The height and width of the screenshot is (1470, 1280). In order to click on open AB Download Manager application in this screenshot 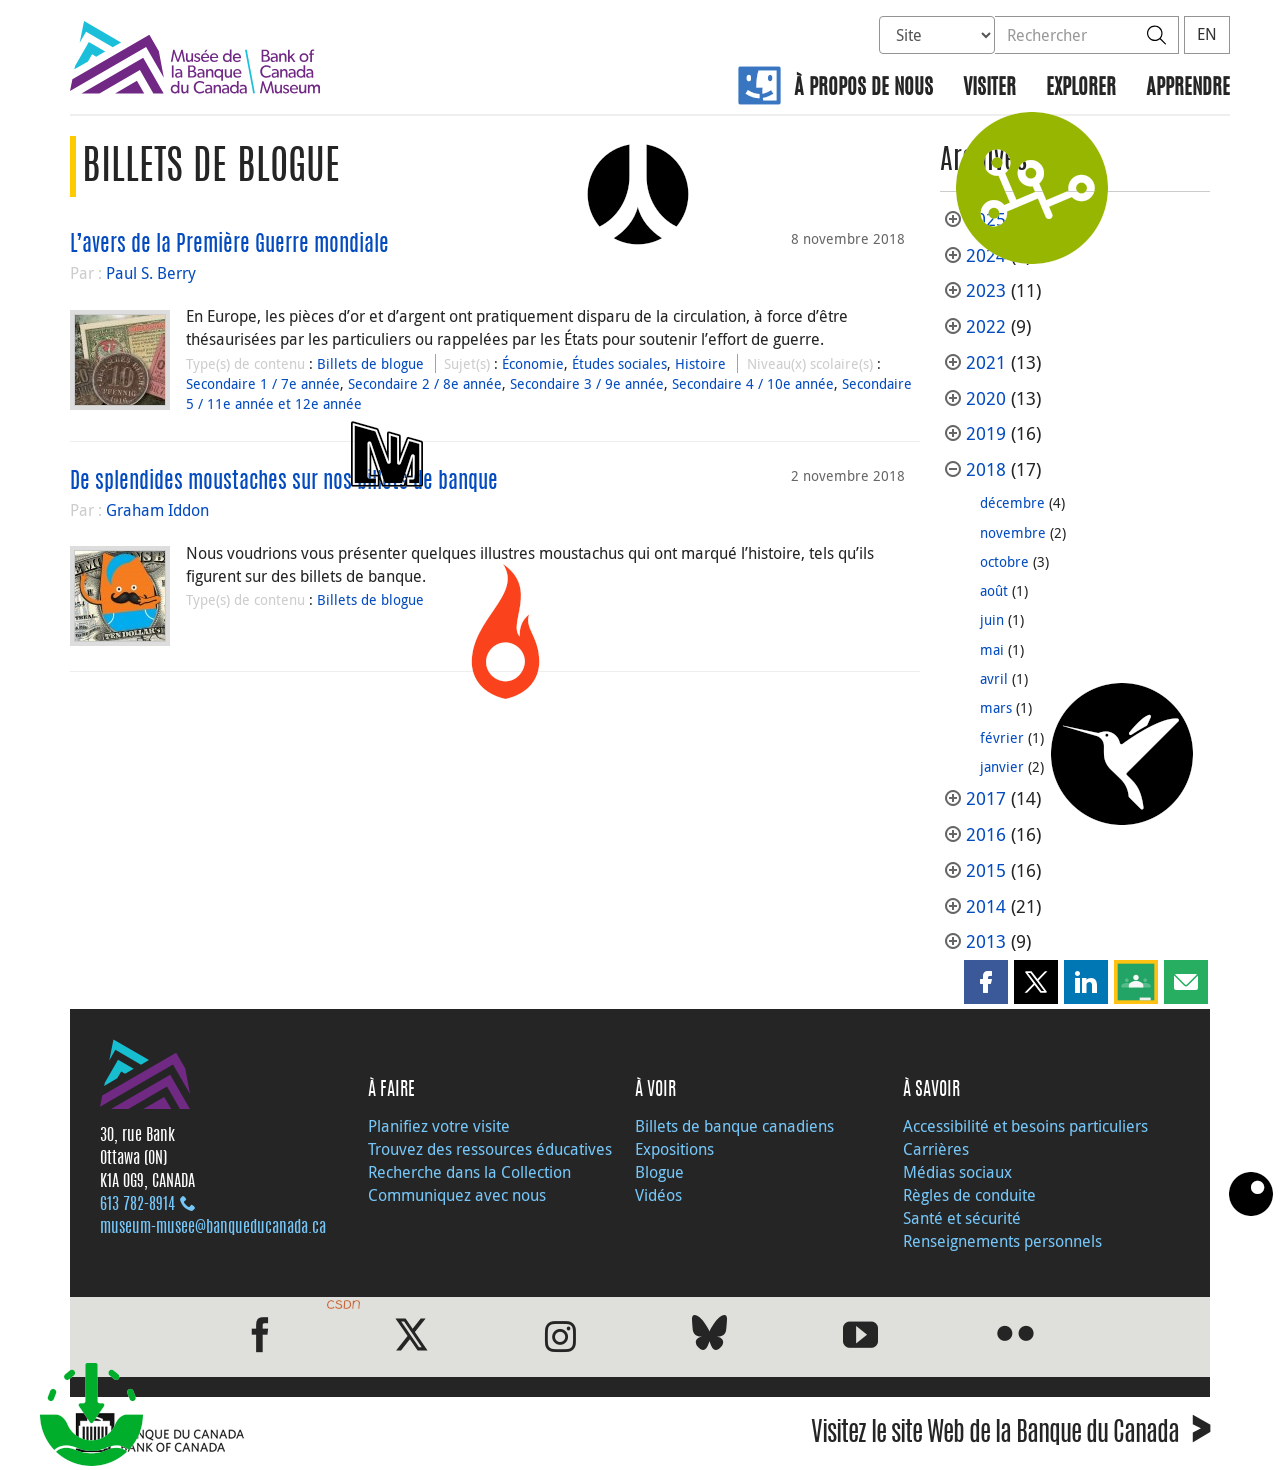, I will do `click(91, 1414)`.